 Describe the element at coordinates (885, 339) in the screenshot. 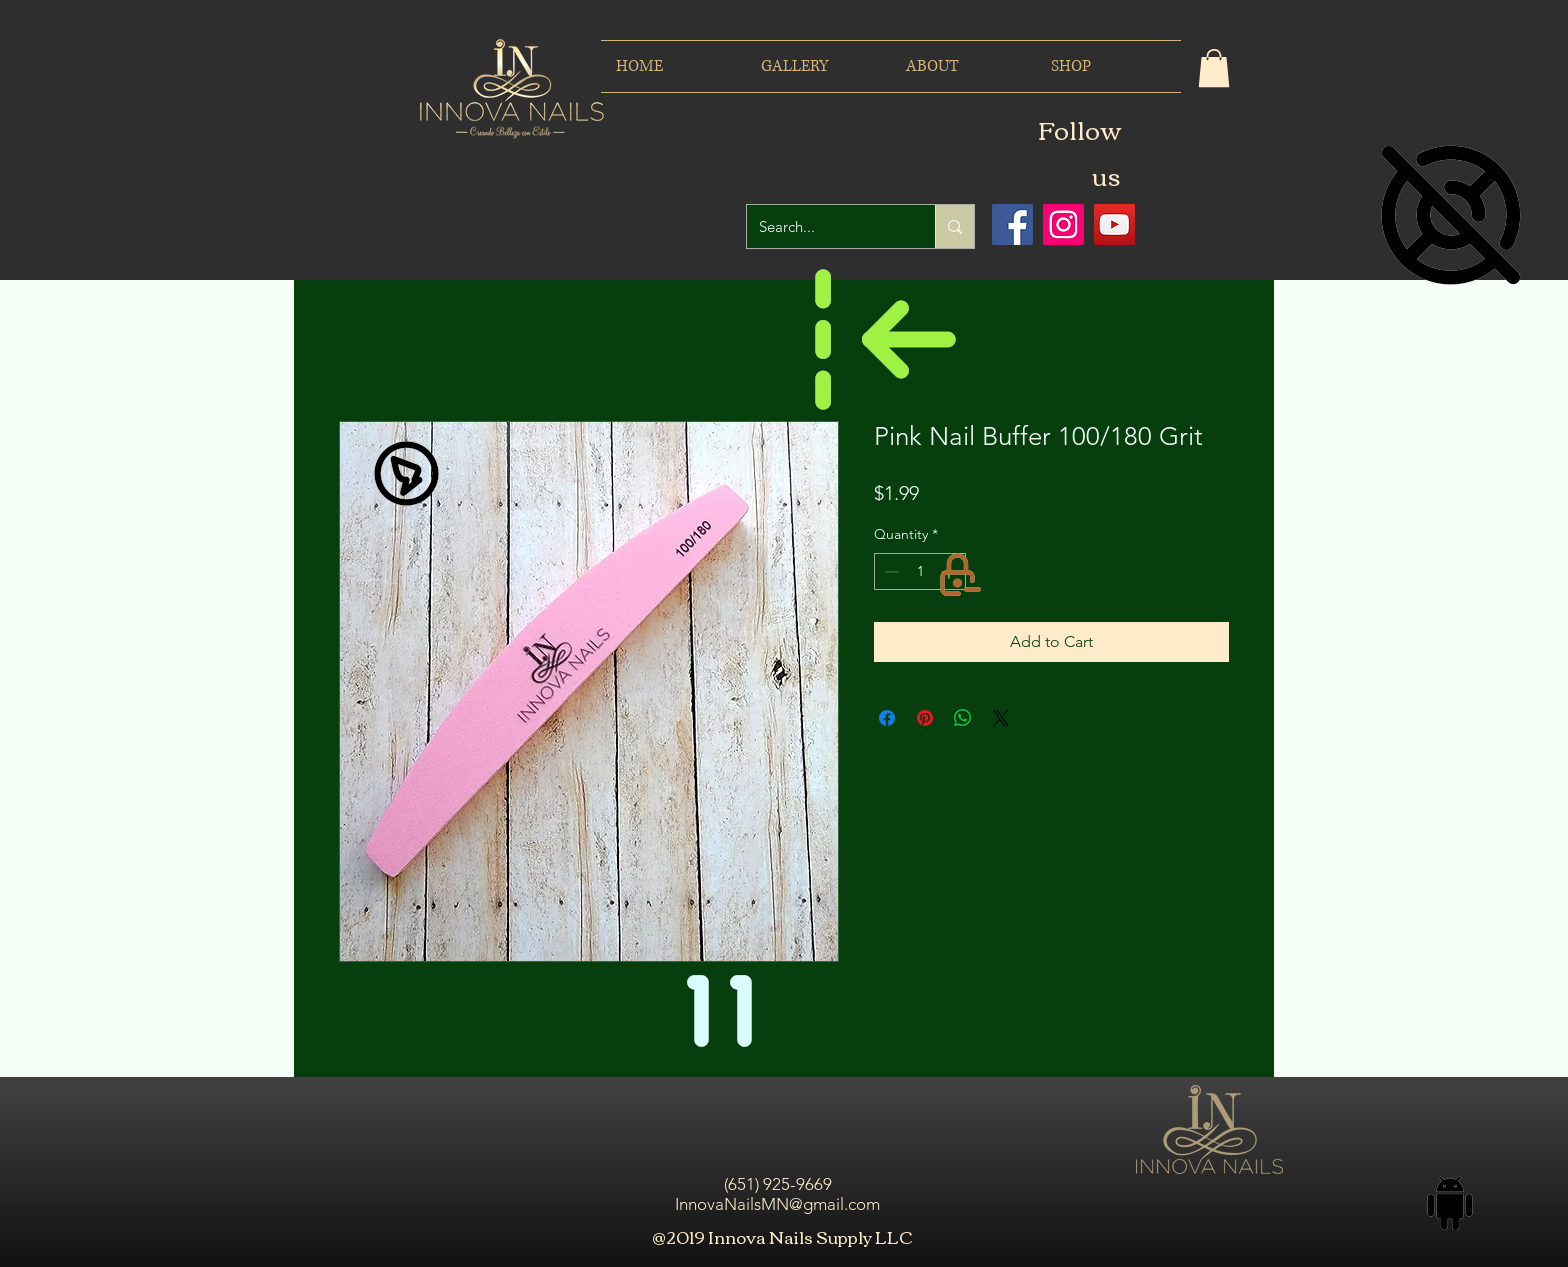

I see `collapse panel to the left` at that location.